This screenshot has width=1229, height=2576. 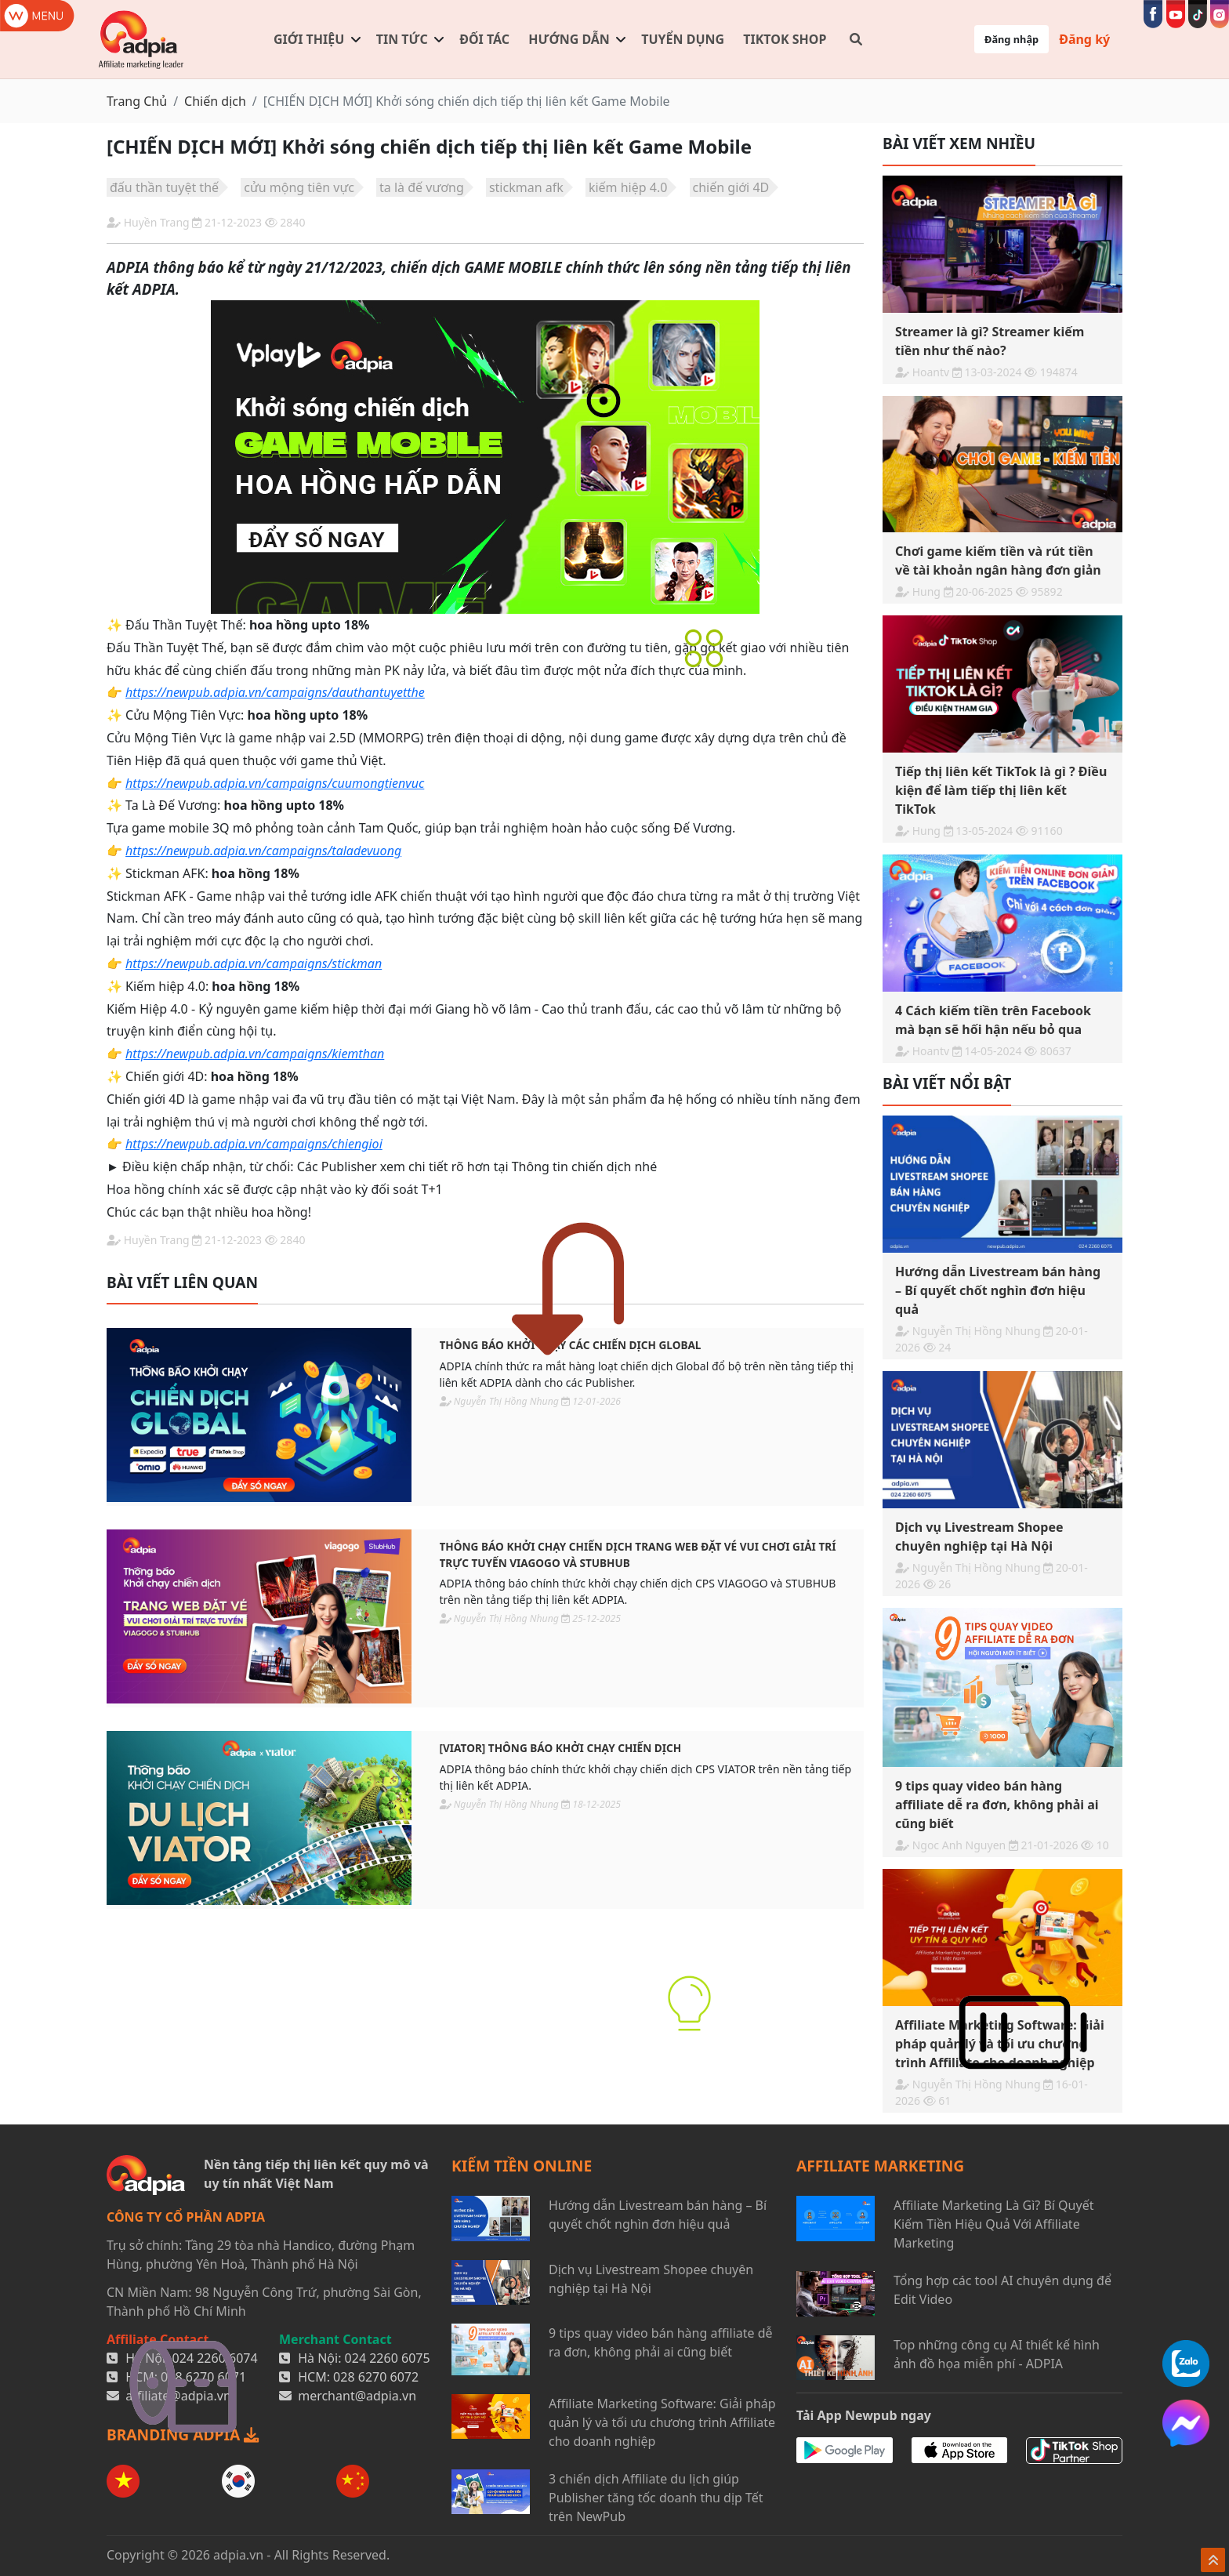 What do you see at coordinates (689, 2003) in the screenshot?
I see `view tips or helpful suggestions` at bounding box center [689, 2003].